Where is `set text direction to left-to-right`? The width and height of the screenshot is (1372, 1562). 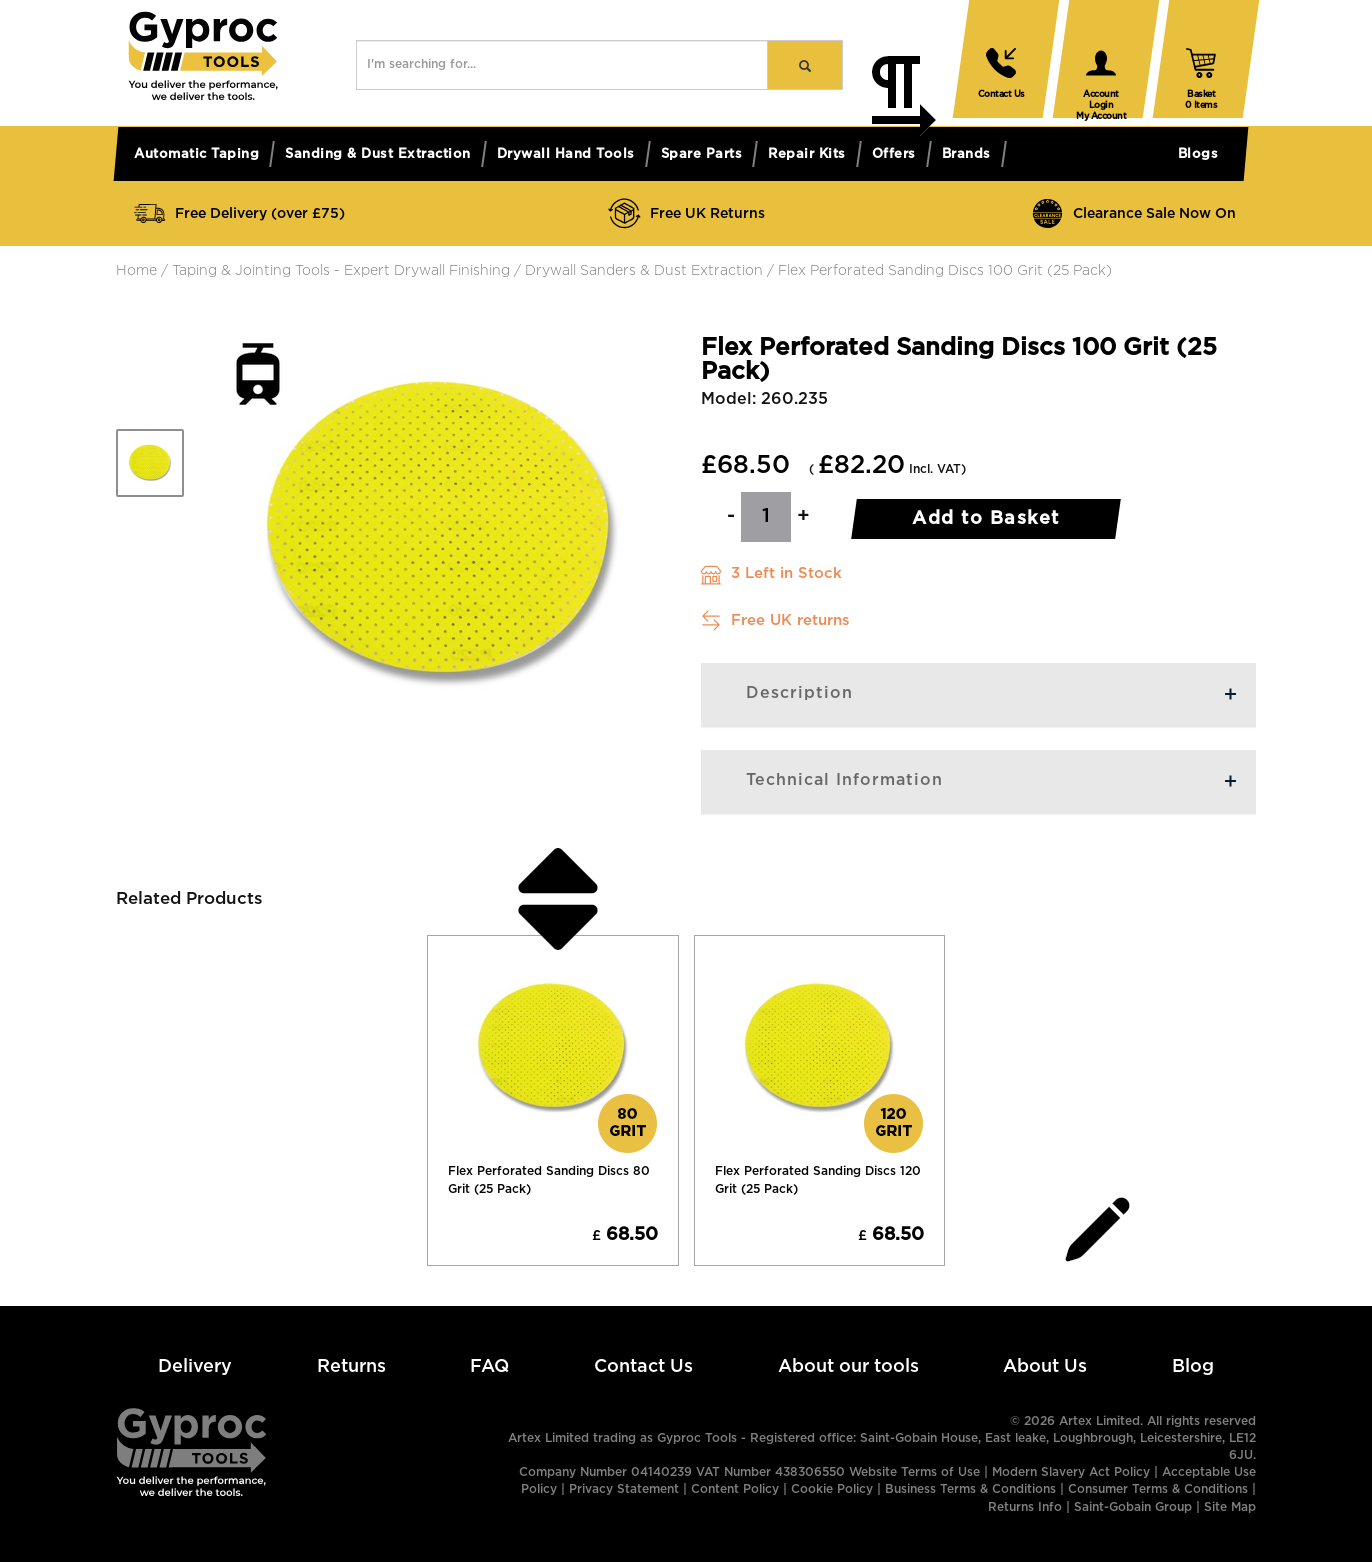 set text direction to left-to-right is located at coordinates (900, 96).